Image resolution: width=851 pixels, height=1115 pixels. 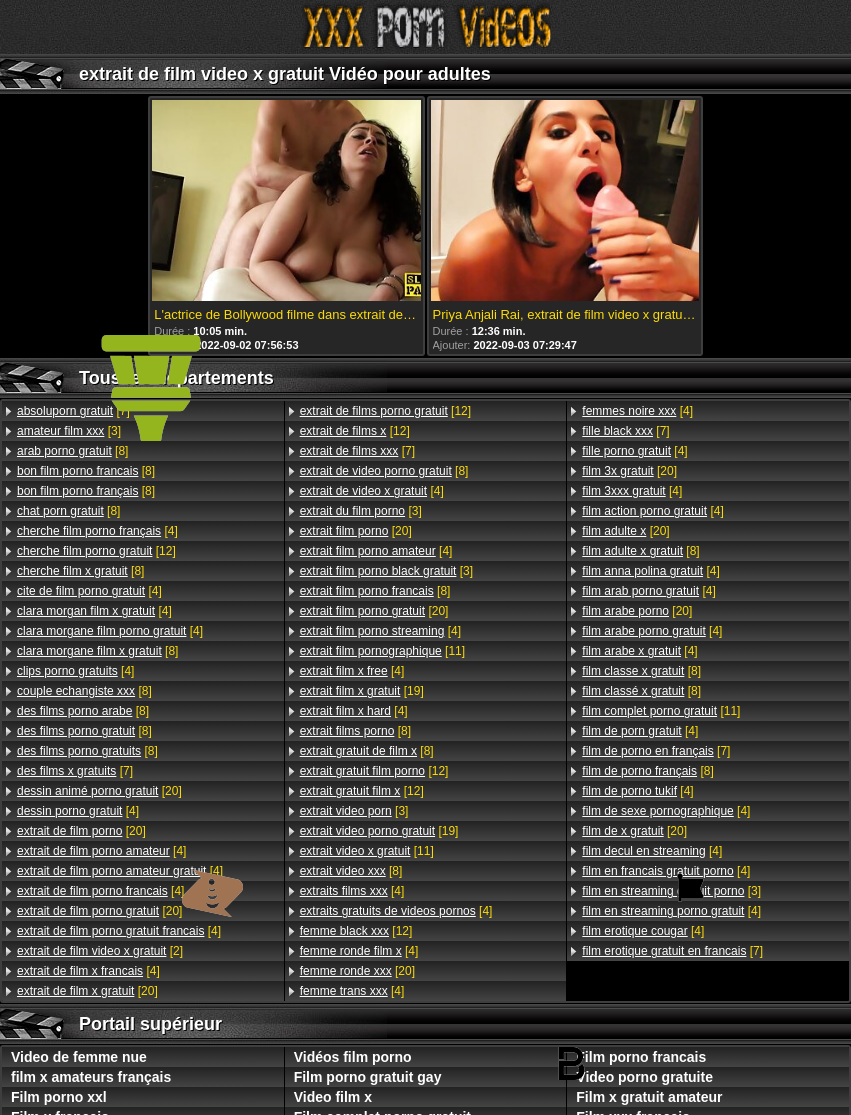 What do you see at coordinates (212, 893) in the screenshot?
I see `open the Boost mobile app` at bounding box center [212, 893].